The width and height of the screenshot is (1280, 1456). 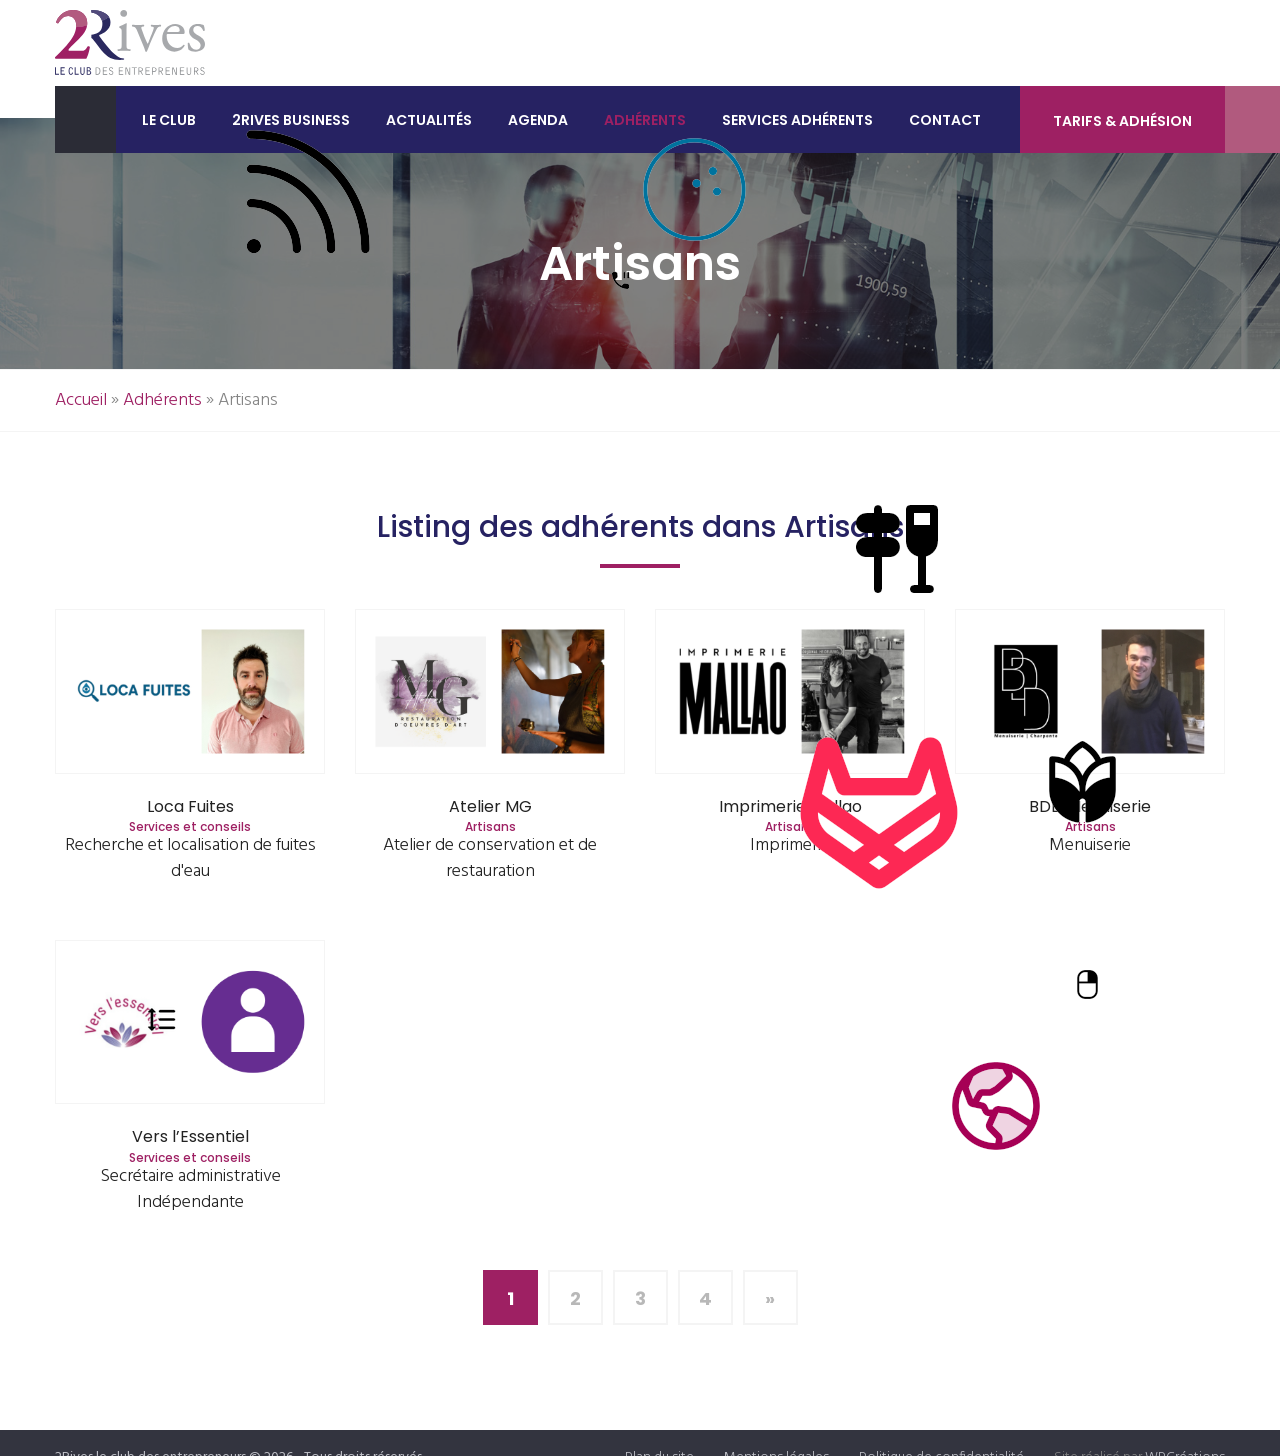 What do you see at coordinates (302, 197) in the screenshot?
I see `subscribe to RSS feed` at bounding box center [302, 197].